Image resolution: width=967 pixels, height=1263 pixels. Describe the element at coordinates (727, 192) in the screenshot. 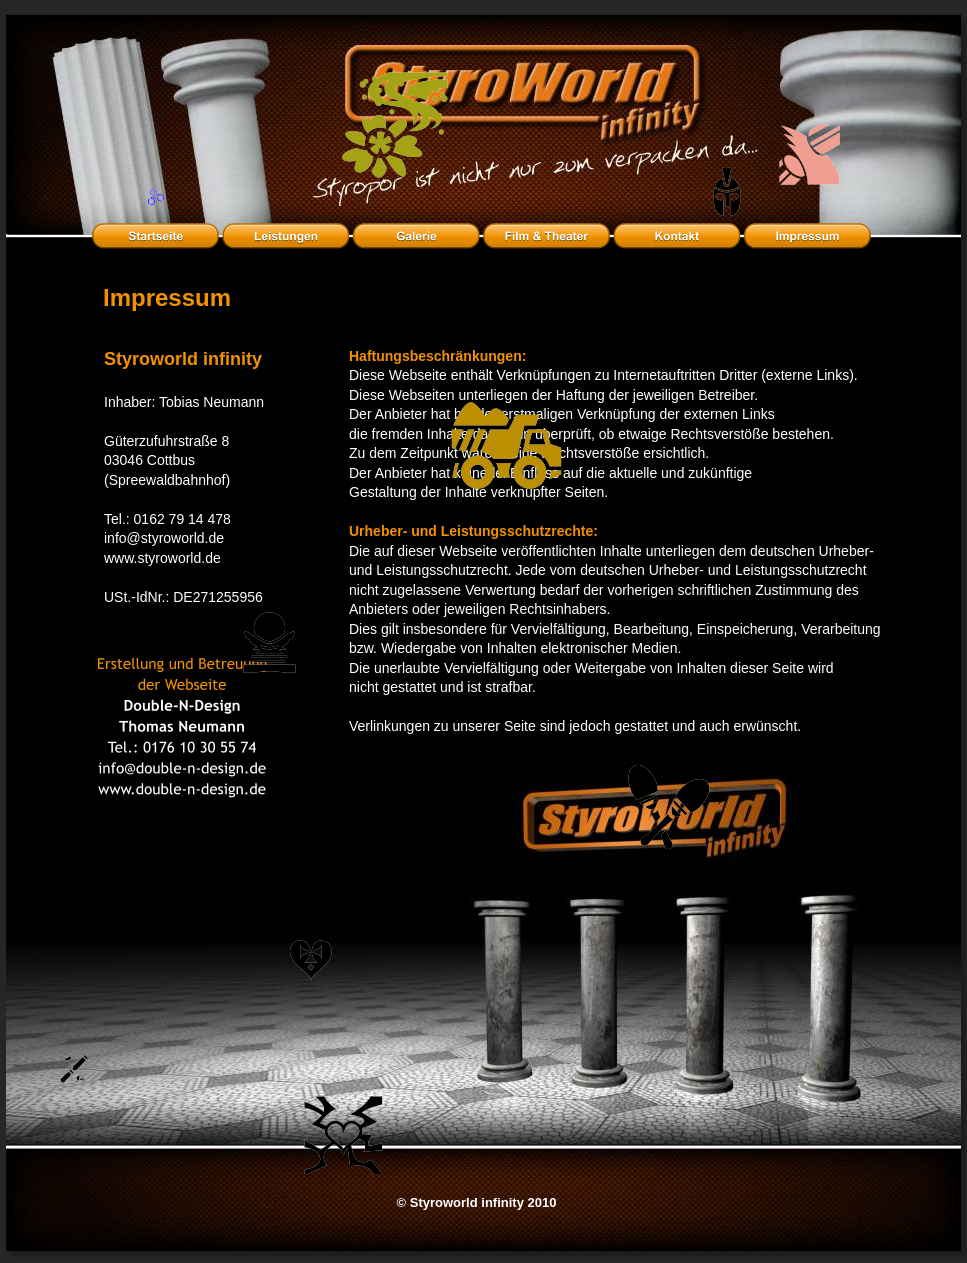

I see `select warrior or knight character class` at that location.